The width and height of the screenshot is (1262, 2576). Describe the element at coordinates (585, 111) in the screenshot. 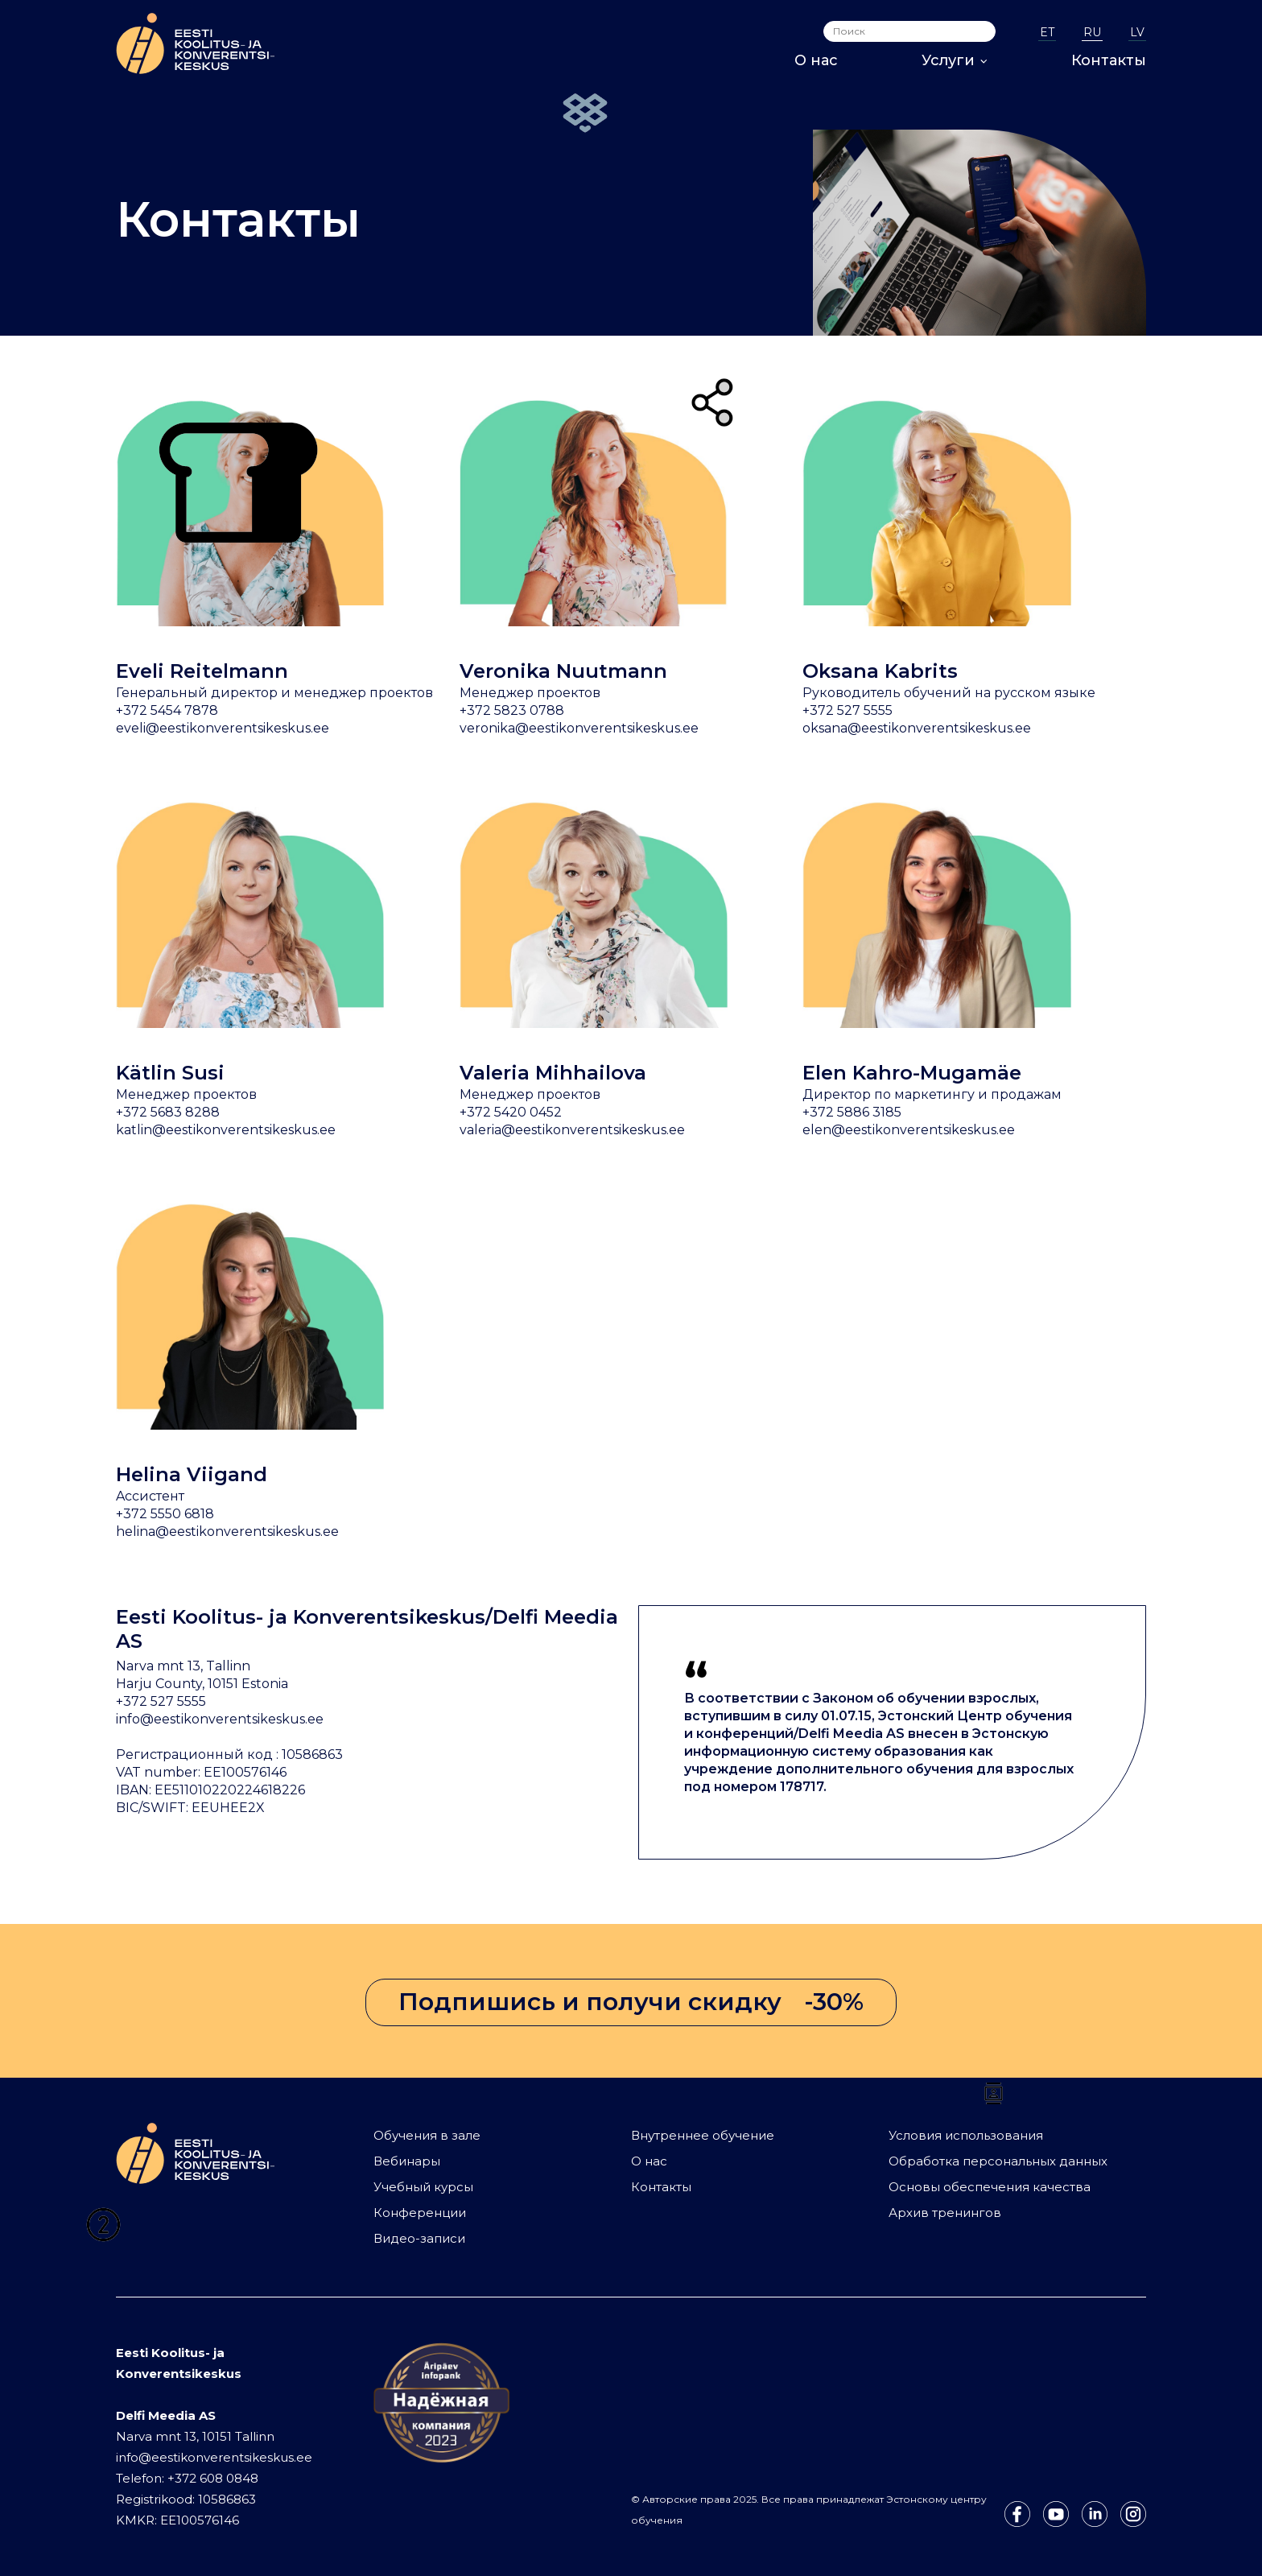

I see `open dropbox cloud storage` at that location.